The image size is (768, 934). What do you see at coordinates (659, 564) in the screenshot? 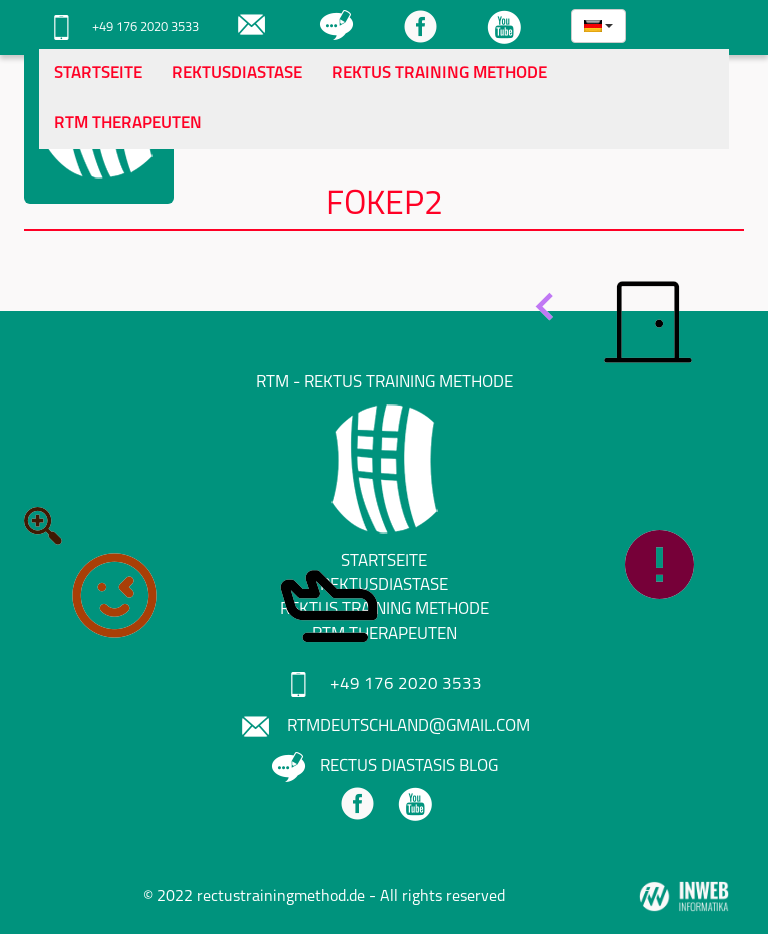
I see `indicates an error or warning state` at bounding box center [659, 564].